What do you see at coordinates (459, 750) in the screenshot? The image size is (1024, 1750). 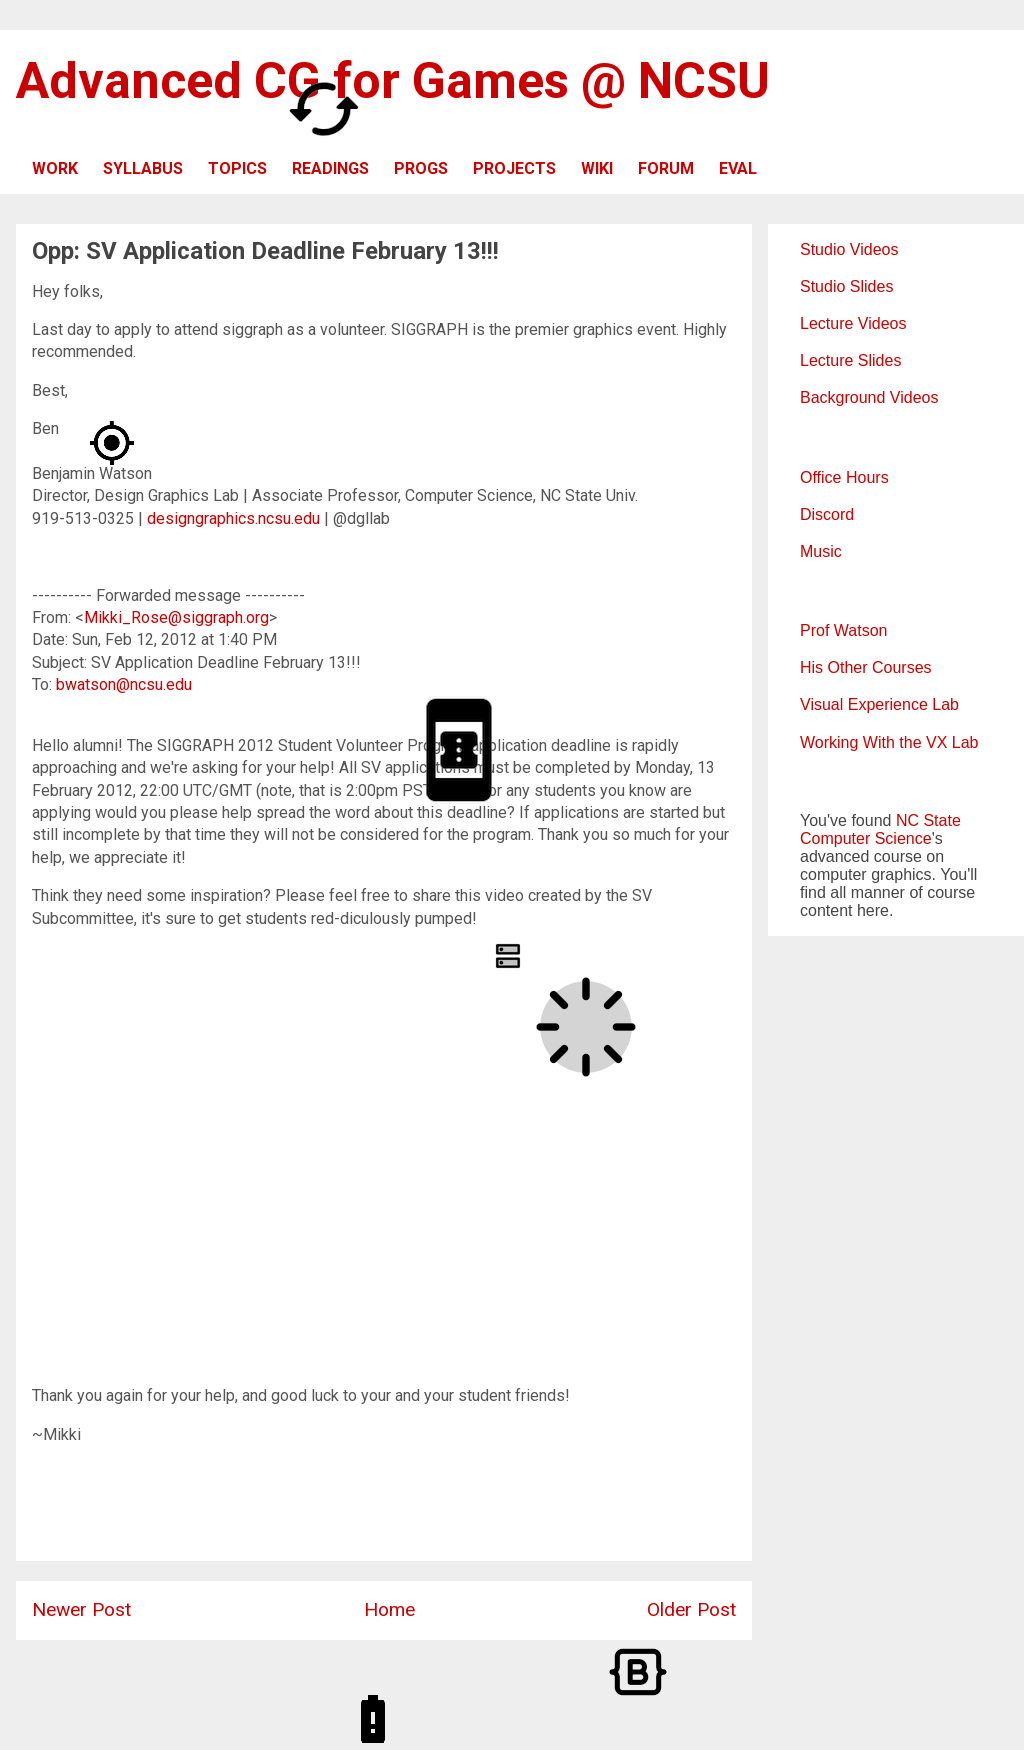 I see `book or reserve tickets online` at bounding box center [459, 750].